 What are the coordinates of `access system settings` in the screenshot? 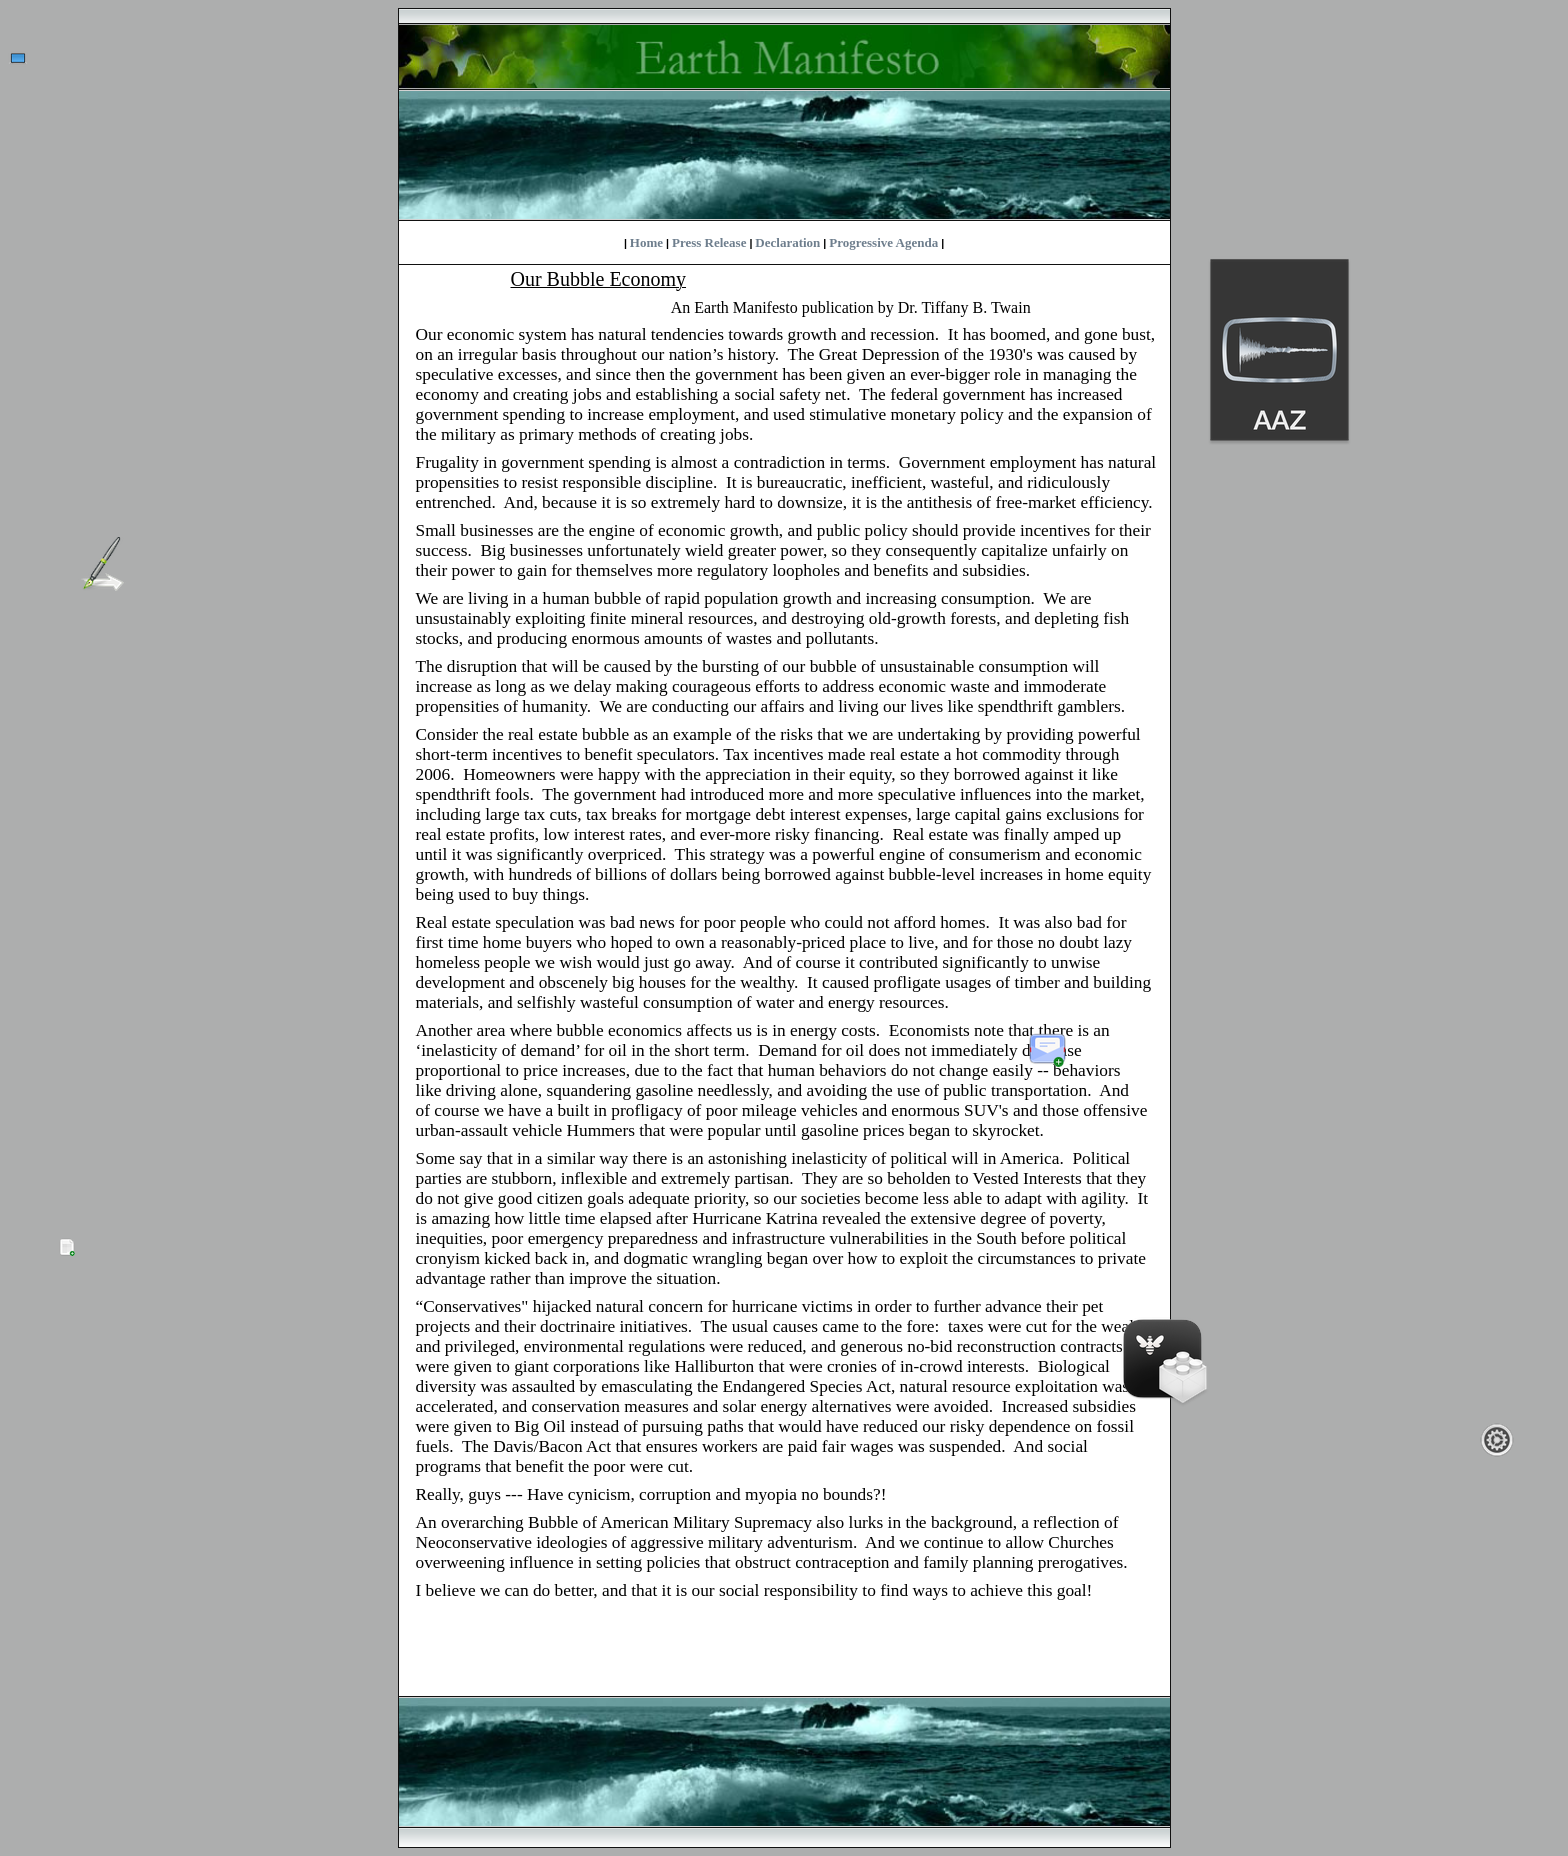 It's located at (1497, 1440).